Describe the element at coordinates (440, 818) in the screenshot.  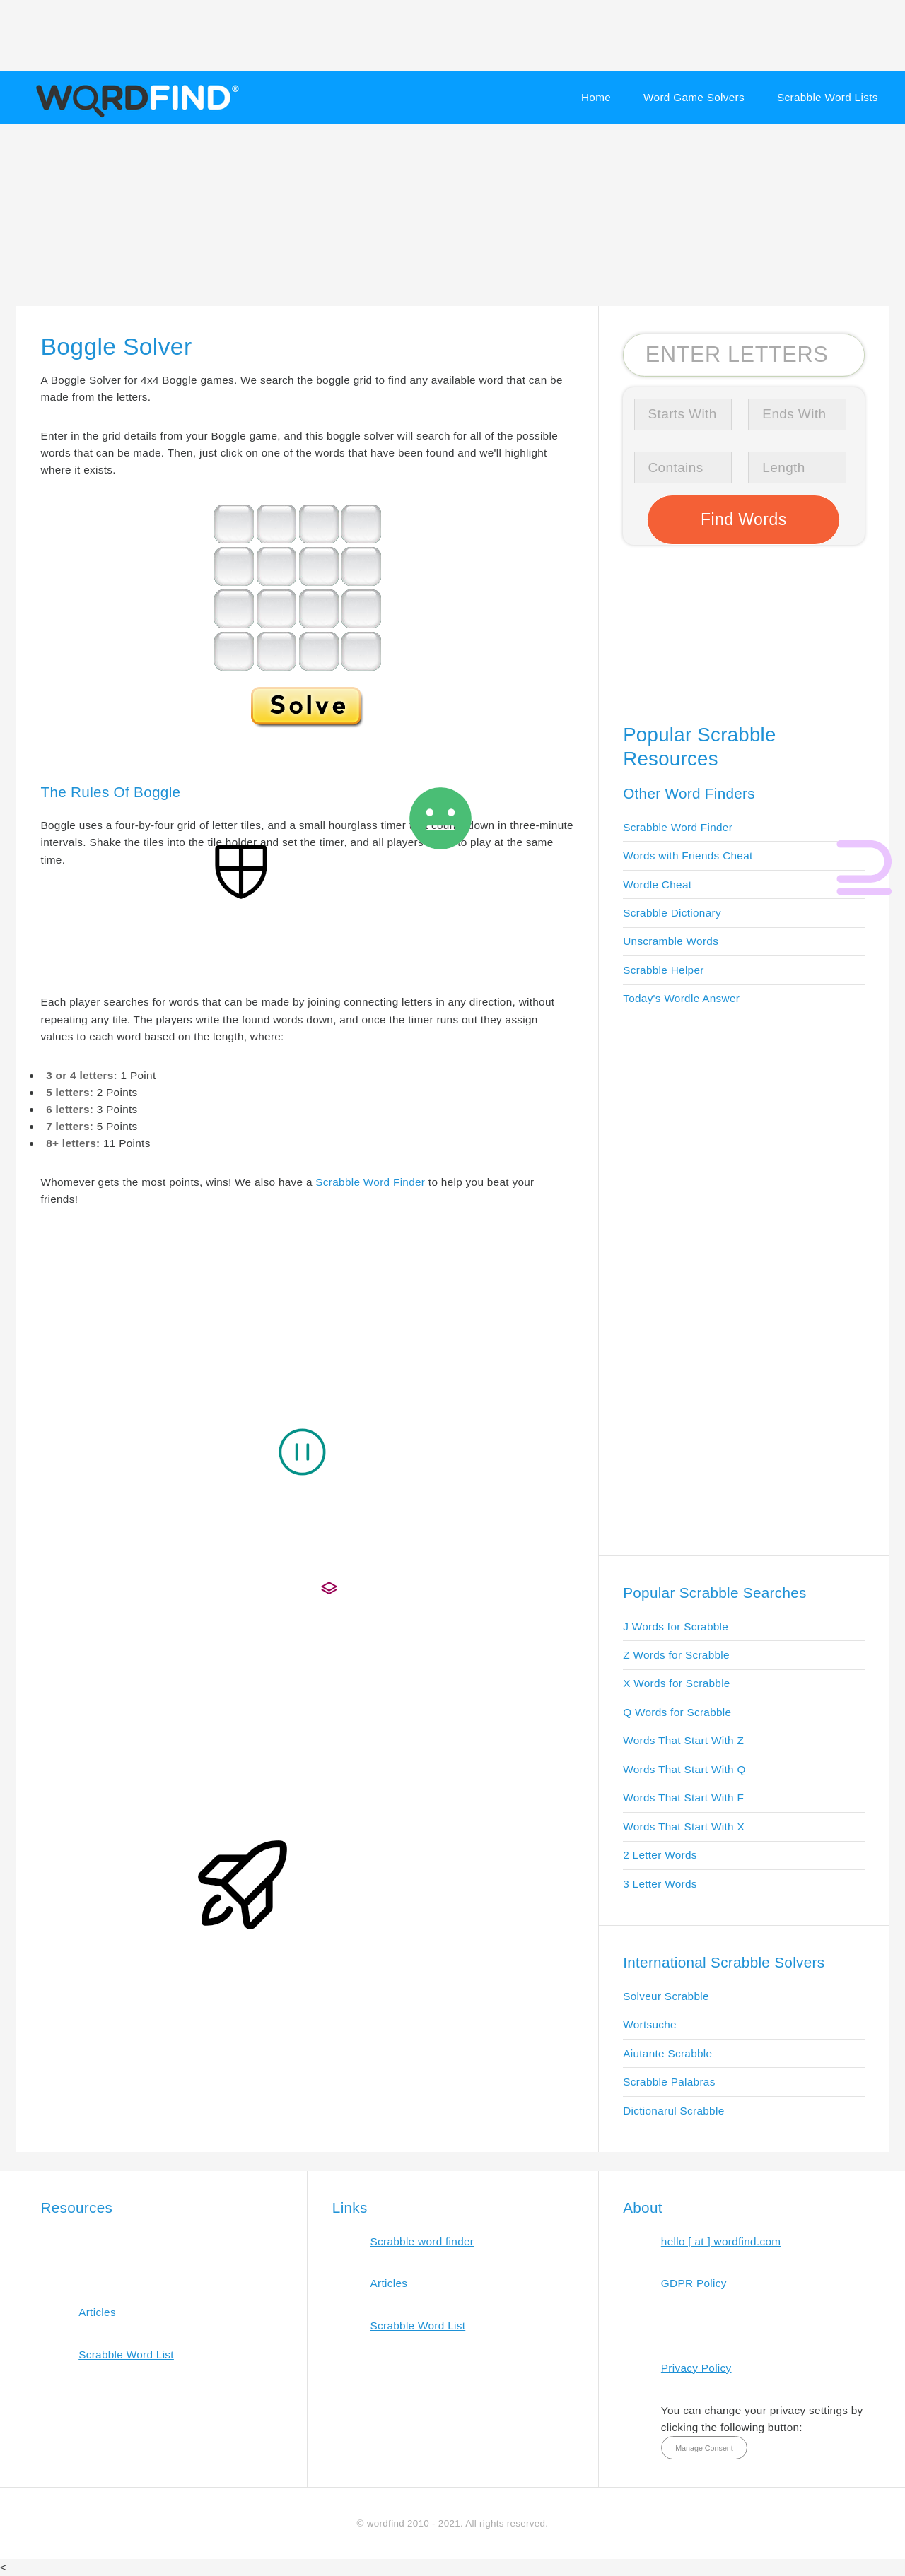
I see `rate experience as neutral or average` at that location.